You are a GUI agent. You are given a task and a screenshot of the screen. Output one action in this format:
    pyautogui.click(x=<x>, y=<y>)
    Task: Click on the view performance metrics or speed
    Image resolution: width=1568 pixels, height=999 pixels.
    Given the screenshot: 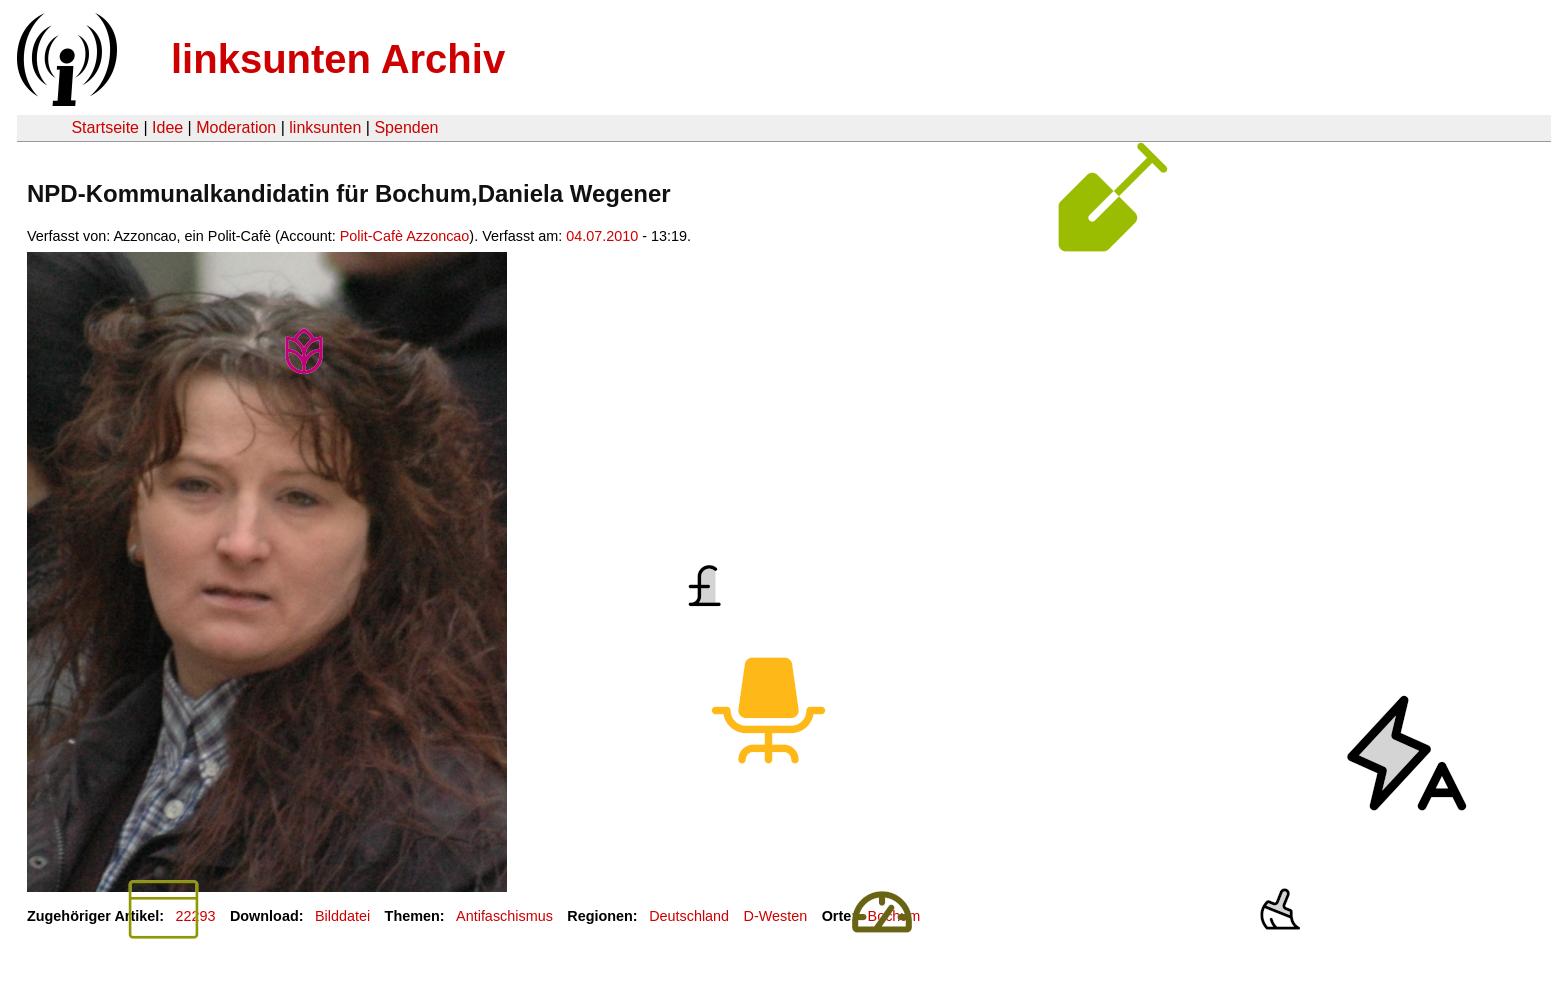 What is the action you would take?
    pyautogui.click(x=882, y=915)
    